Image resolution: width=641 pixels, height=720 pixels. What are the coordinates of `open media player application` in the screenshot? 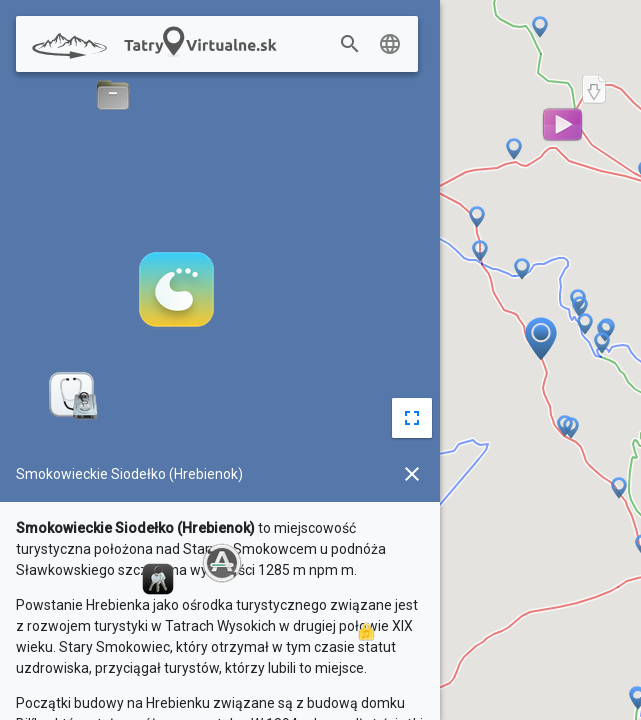 It's located at (562, 124).